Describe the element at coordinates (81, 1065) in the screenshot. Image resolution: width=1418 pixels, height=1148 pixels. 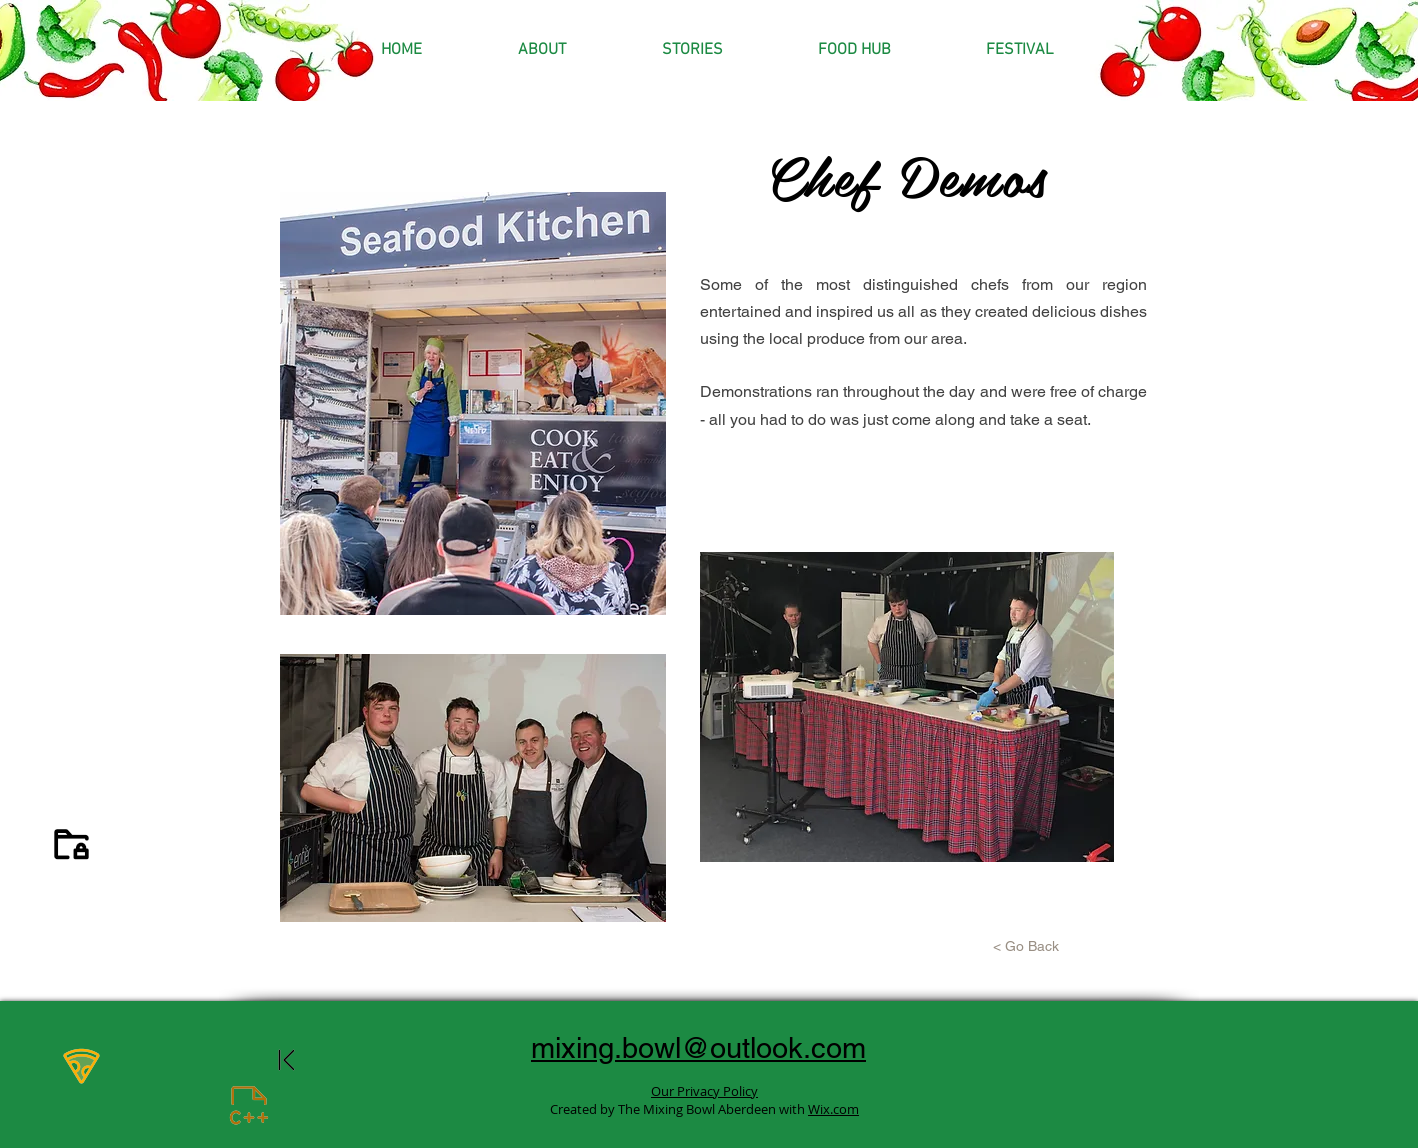
I see `browse food delivery options` at that location.